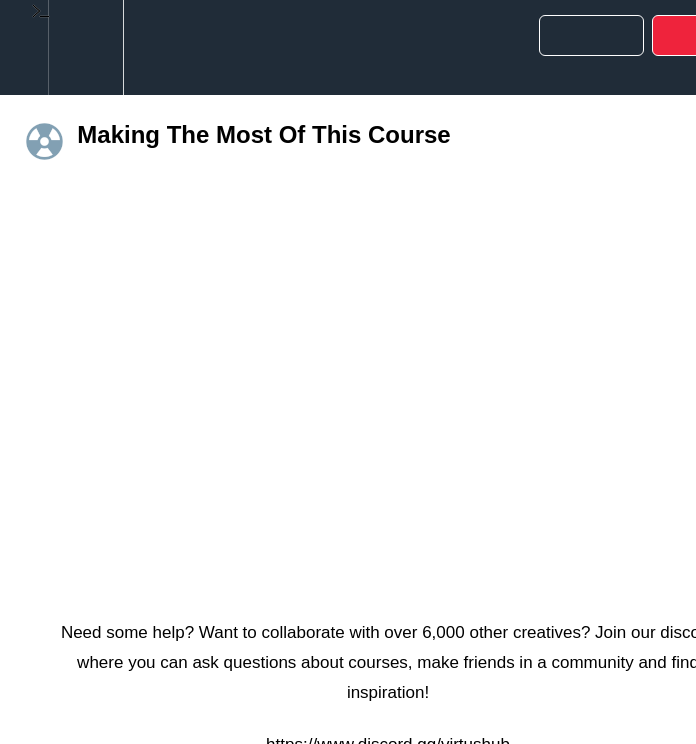 The height and width of the screenshot is (744, 696). What do you see at coordinates (44, 141) in the screenshot?
I see `indicates hazardous or radioactive content warning` at bounding box center [44, 141].